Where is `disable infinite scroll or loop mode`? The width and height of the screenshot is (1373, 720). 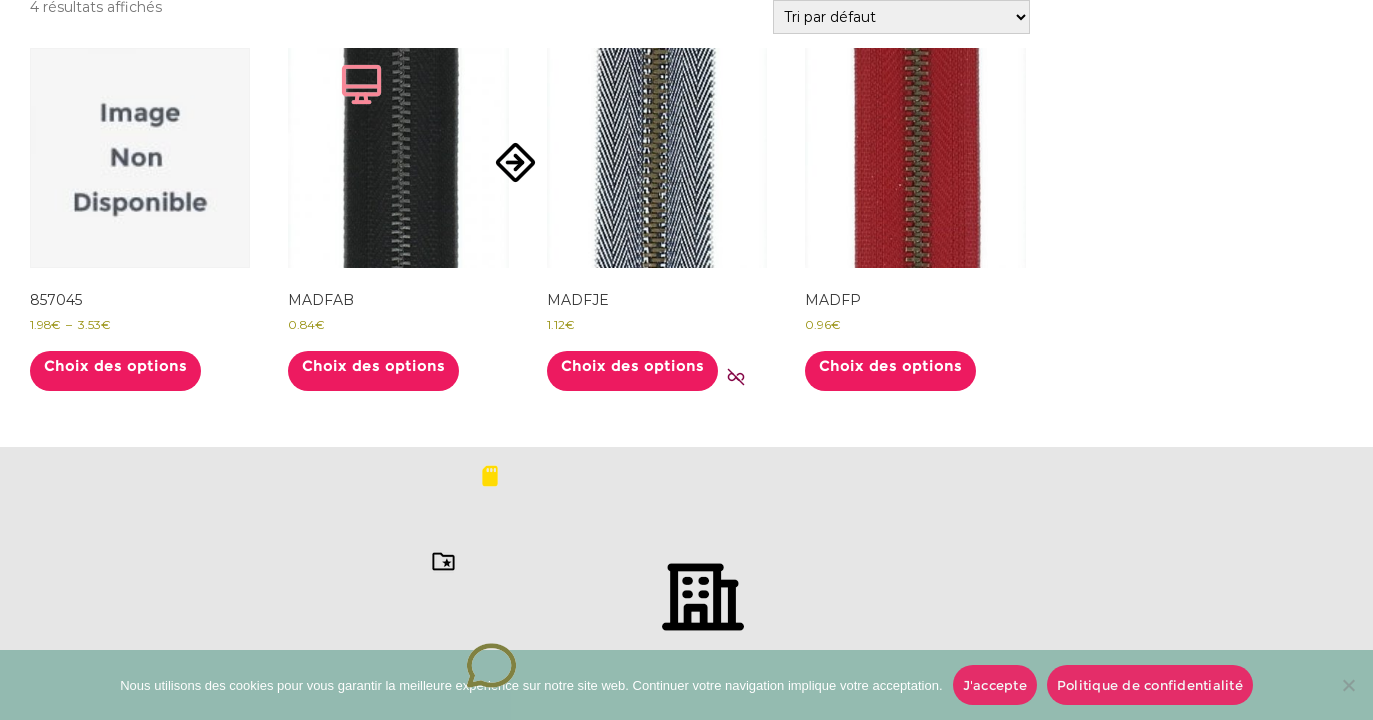
disable infinite scroll or loop mode is located at coordinates (736, 377).